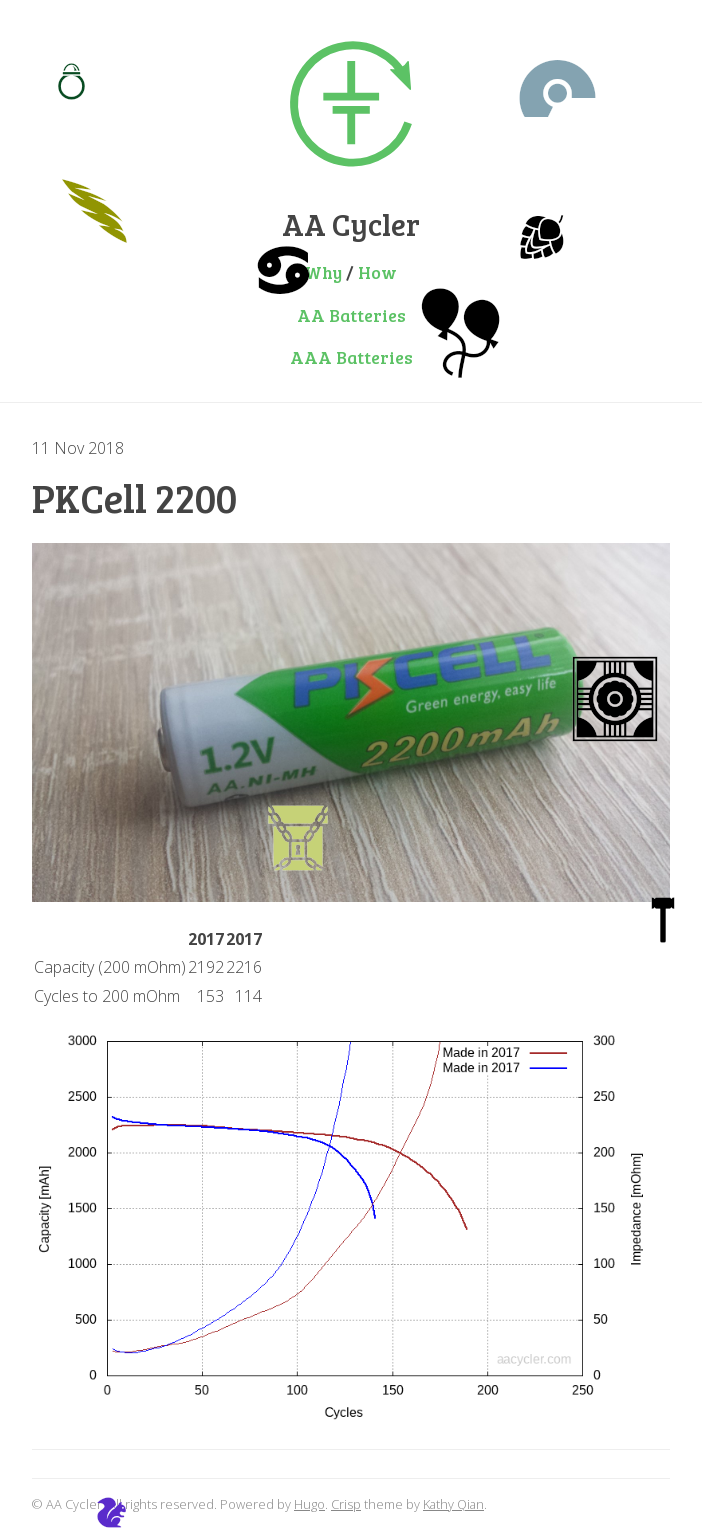 This screenshot has width=702, height=1539. Describe the element at coordinates (71, 81) in the screenshot. I see `access global or worldwide settings` at that location.